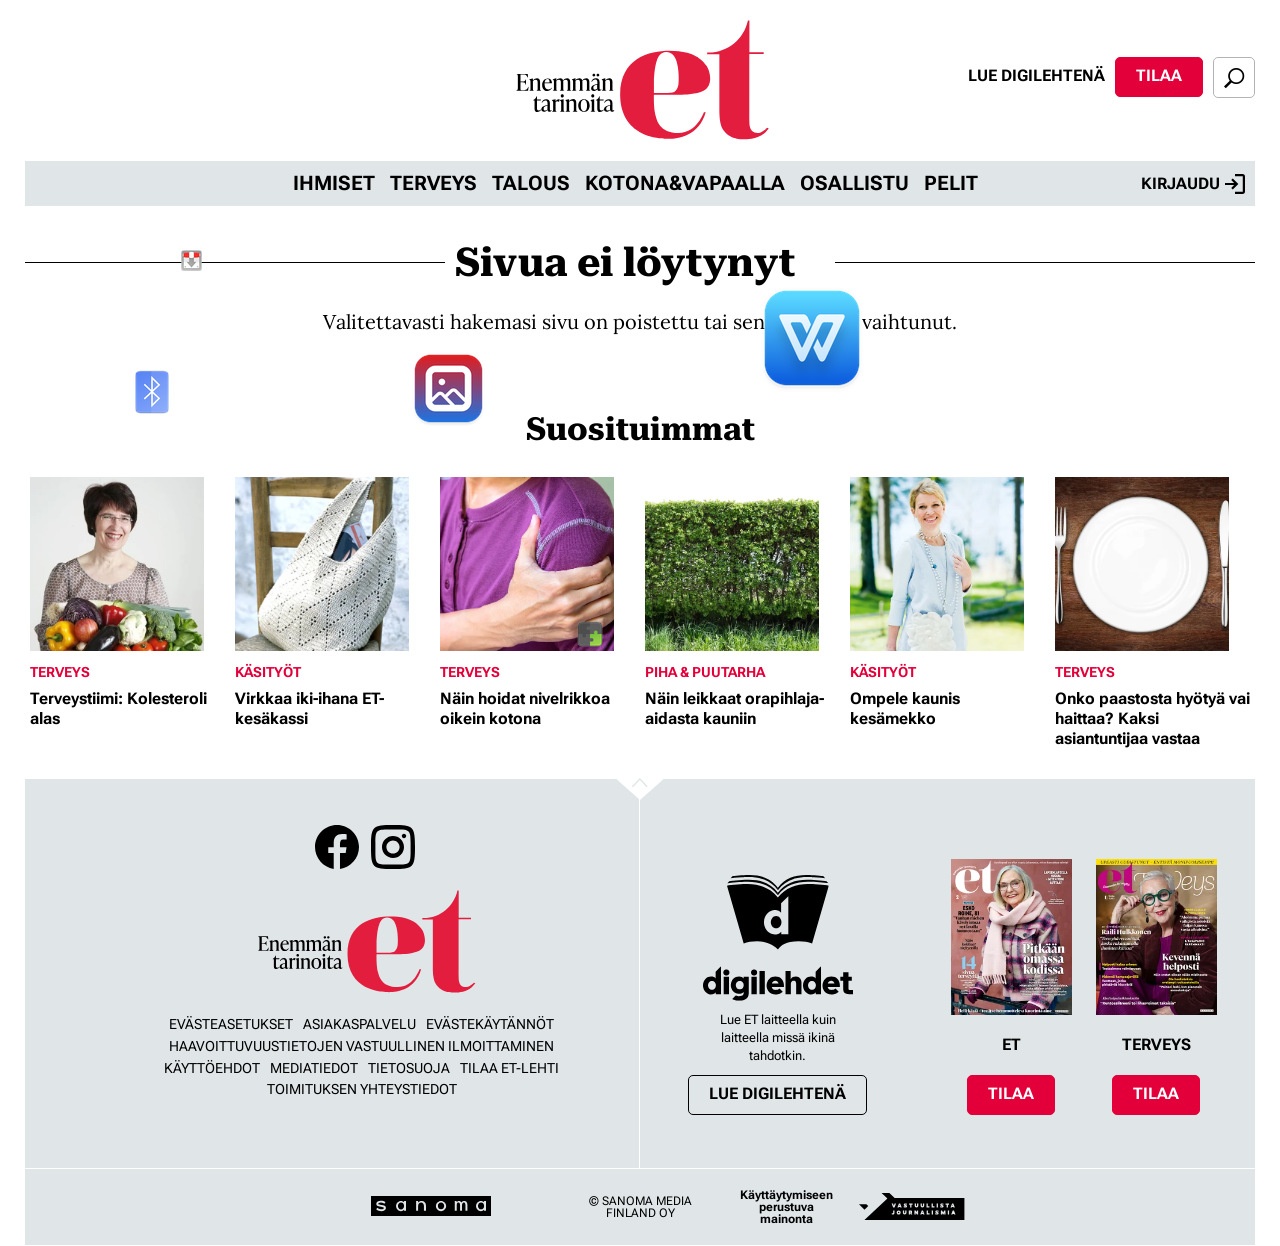 The height and width of the screenshot is (1246, 1280). Describe the element at coordinates (152, 392) in the screenshot. I see `open bluetooth settings` at that location.